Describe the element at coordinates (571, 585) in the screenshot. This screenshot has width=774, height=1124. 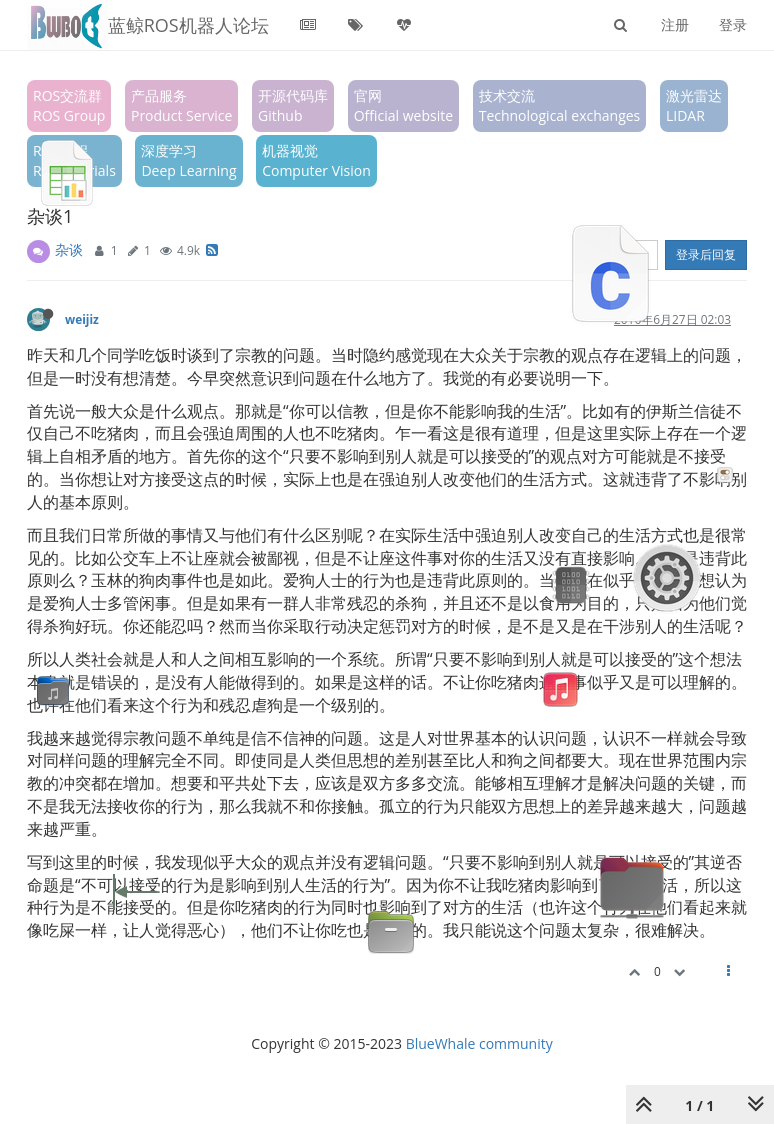
I see `firmware or binary file type indicator` at that location.